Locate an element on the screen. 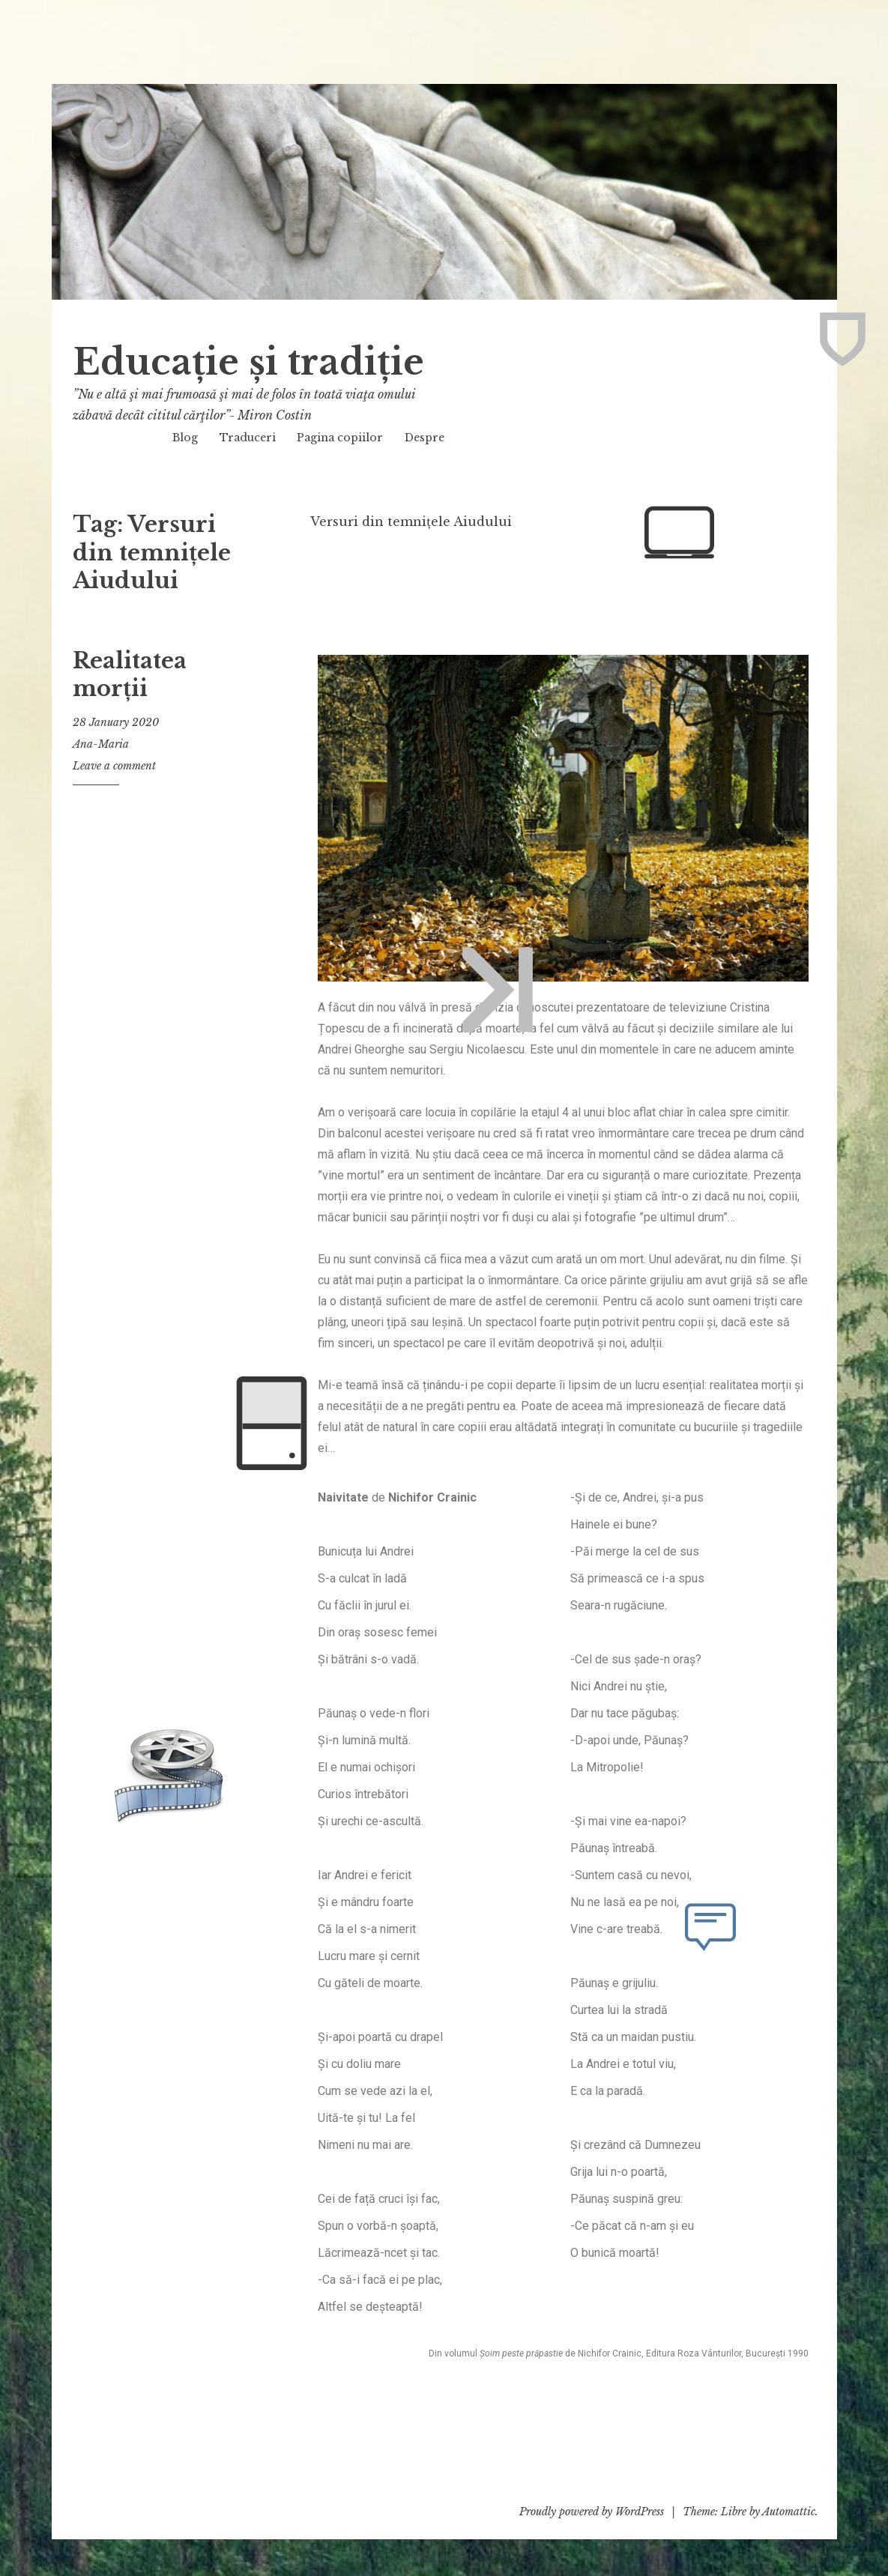 The image size is (888, 2576). indicates a video file type is located at coordinates (169, 1780).